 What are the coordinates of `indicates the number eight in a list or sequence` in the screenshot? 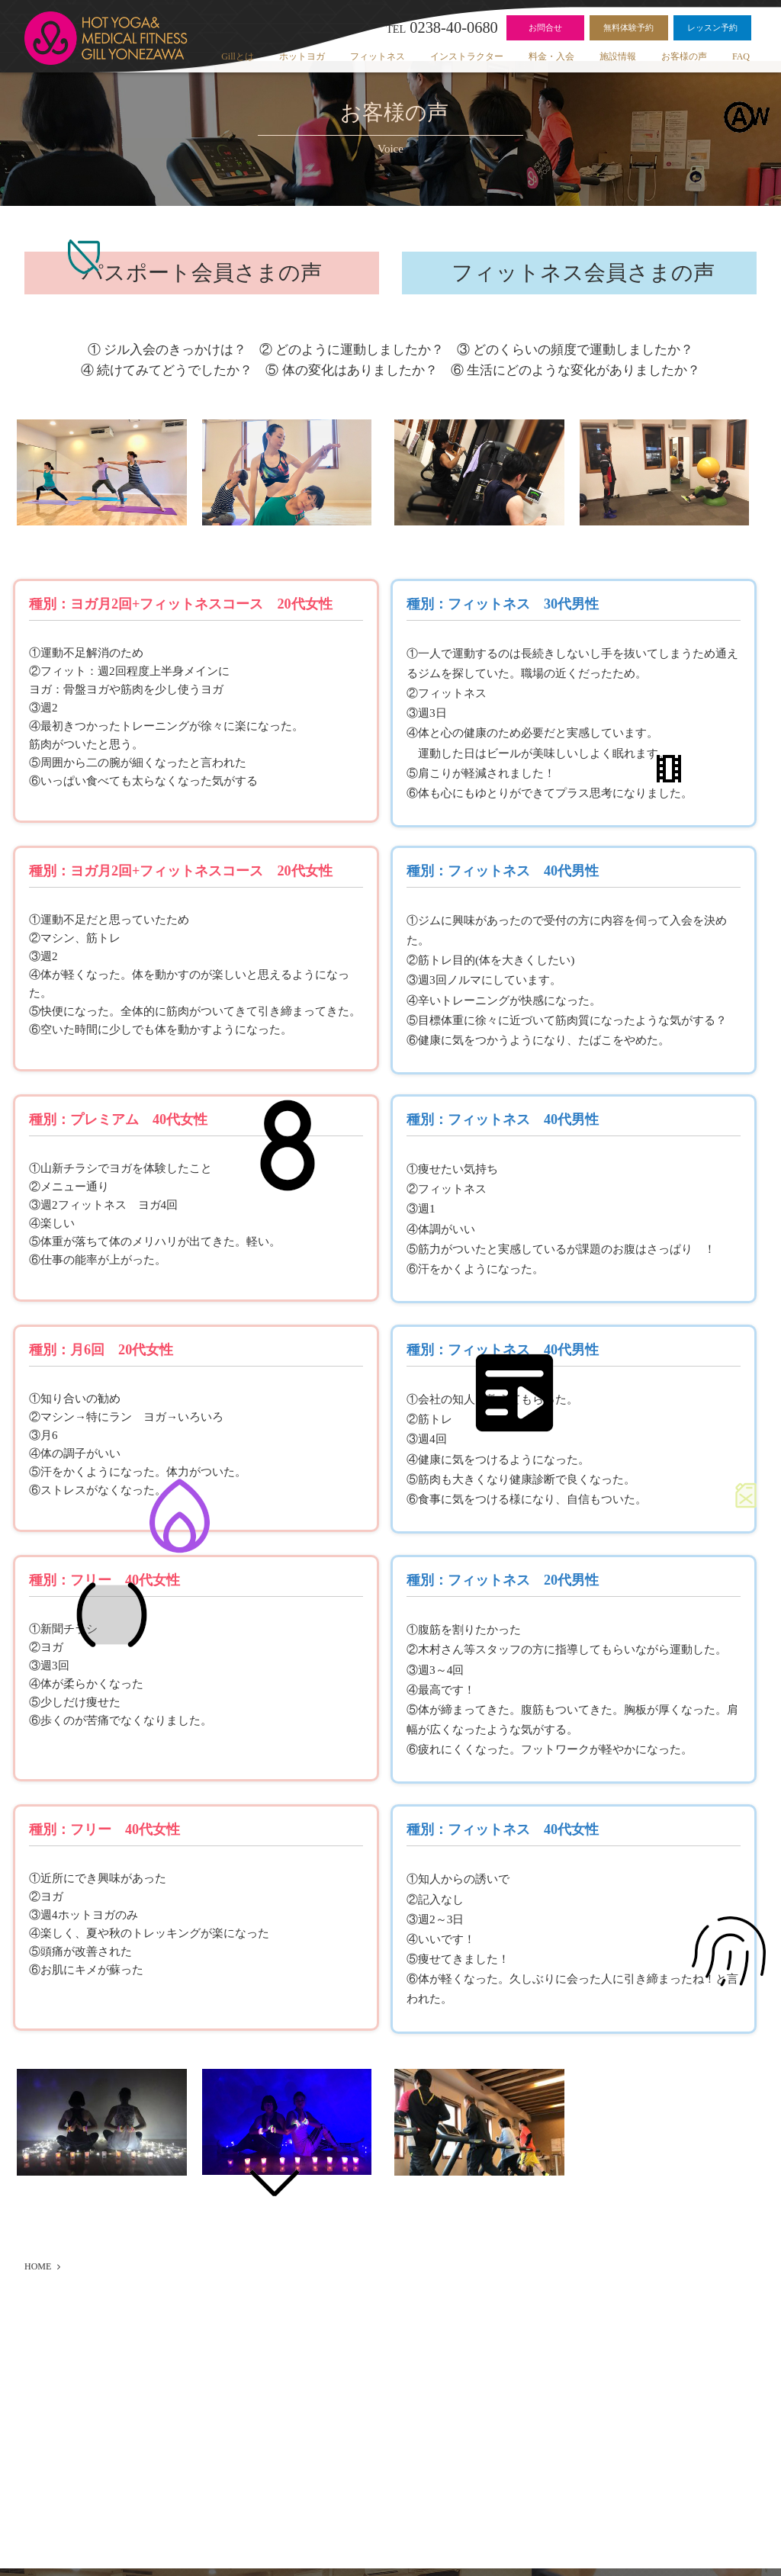 It's located at (288, 1145).